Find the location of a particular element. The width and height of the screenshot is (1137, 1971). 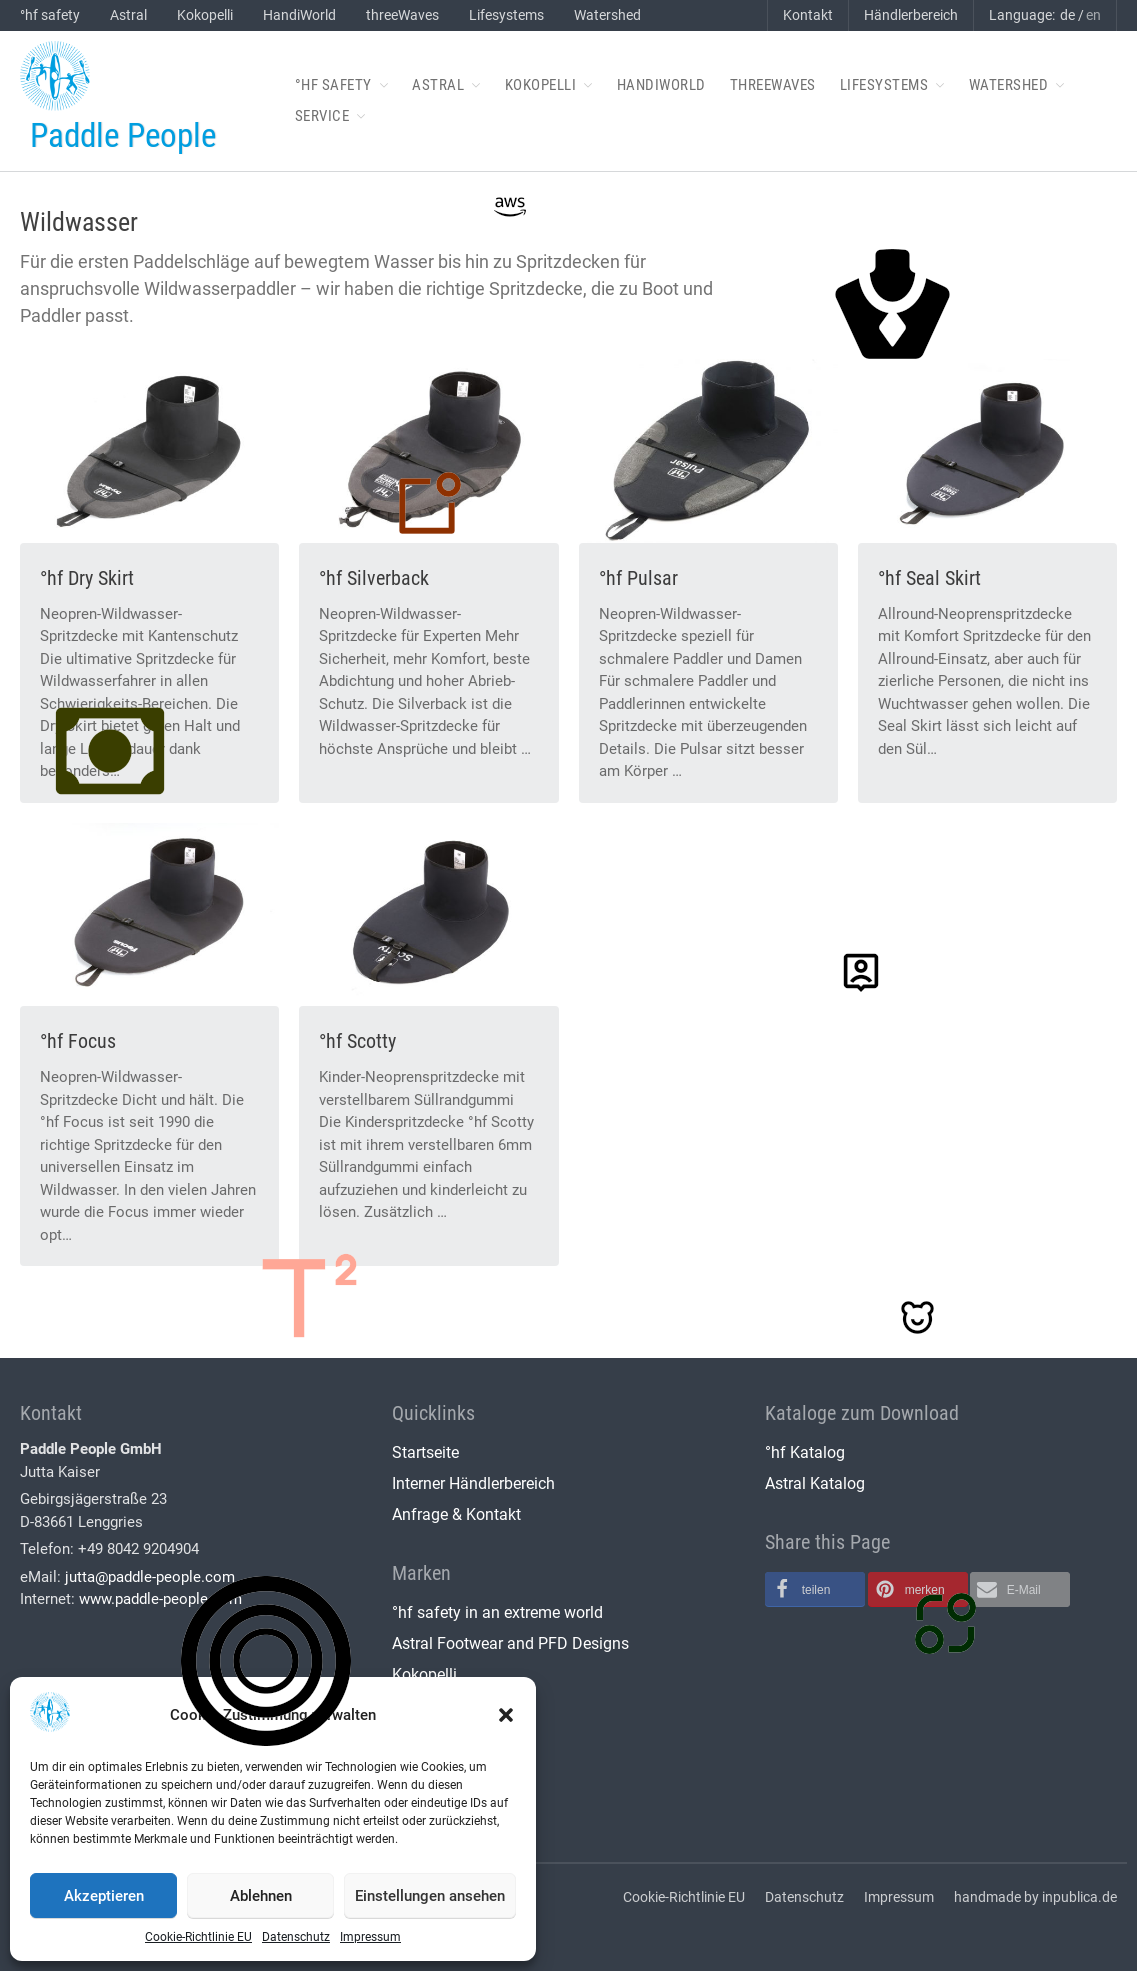

select bear avatar or profile icon is located at coordinates (917, 1317).